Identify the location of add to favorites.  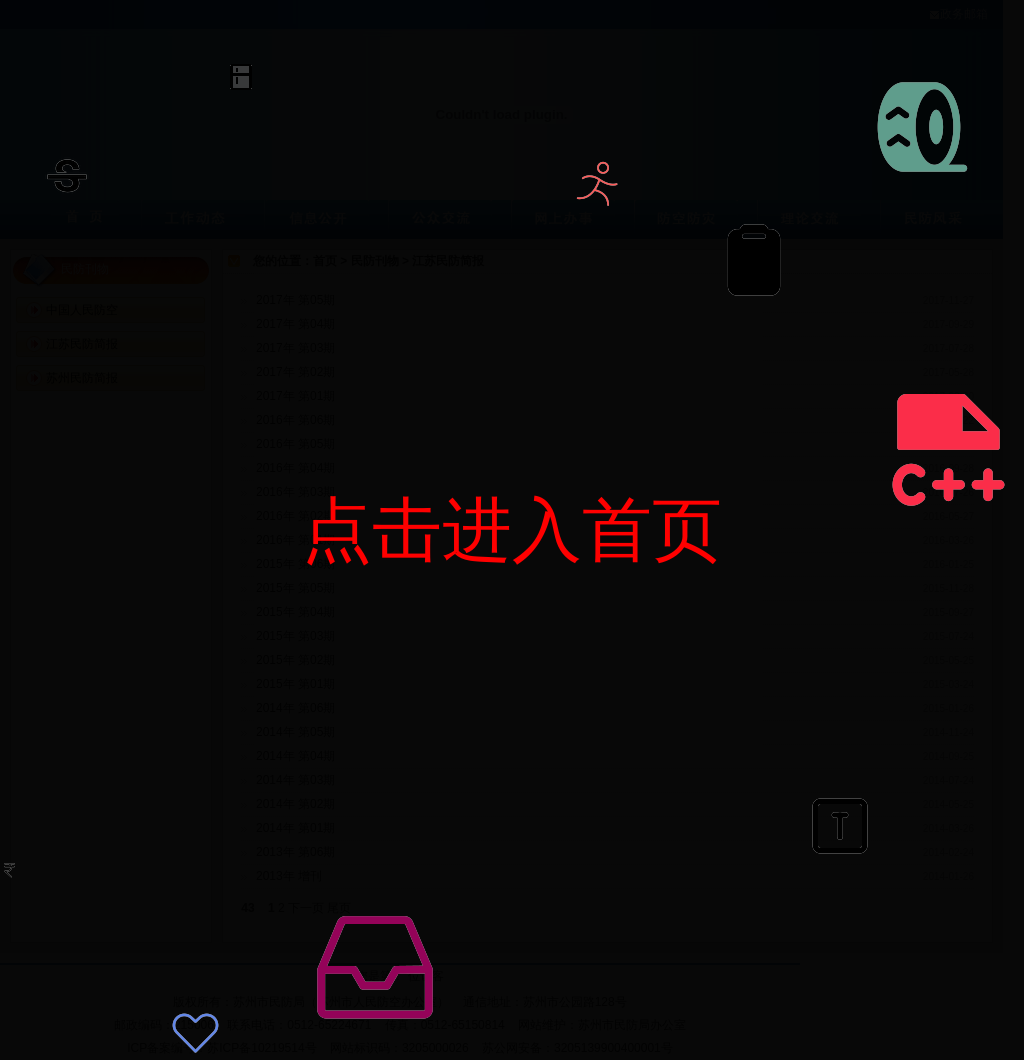
(195, 1031).